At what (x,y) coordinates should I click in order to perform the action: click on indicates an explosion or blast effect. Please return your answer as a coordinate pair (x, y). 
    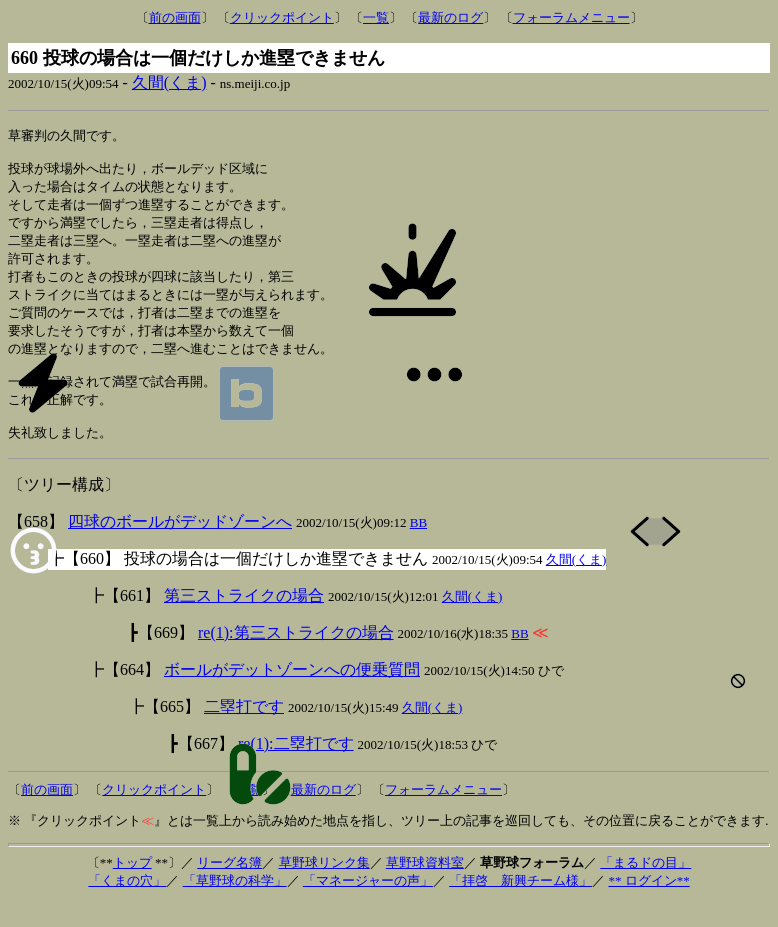
    Looking at the image, I should click on (412, 272).